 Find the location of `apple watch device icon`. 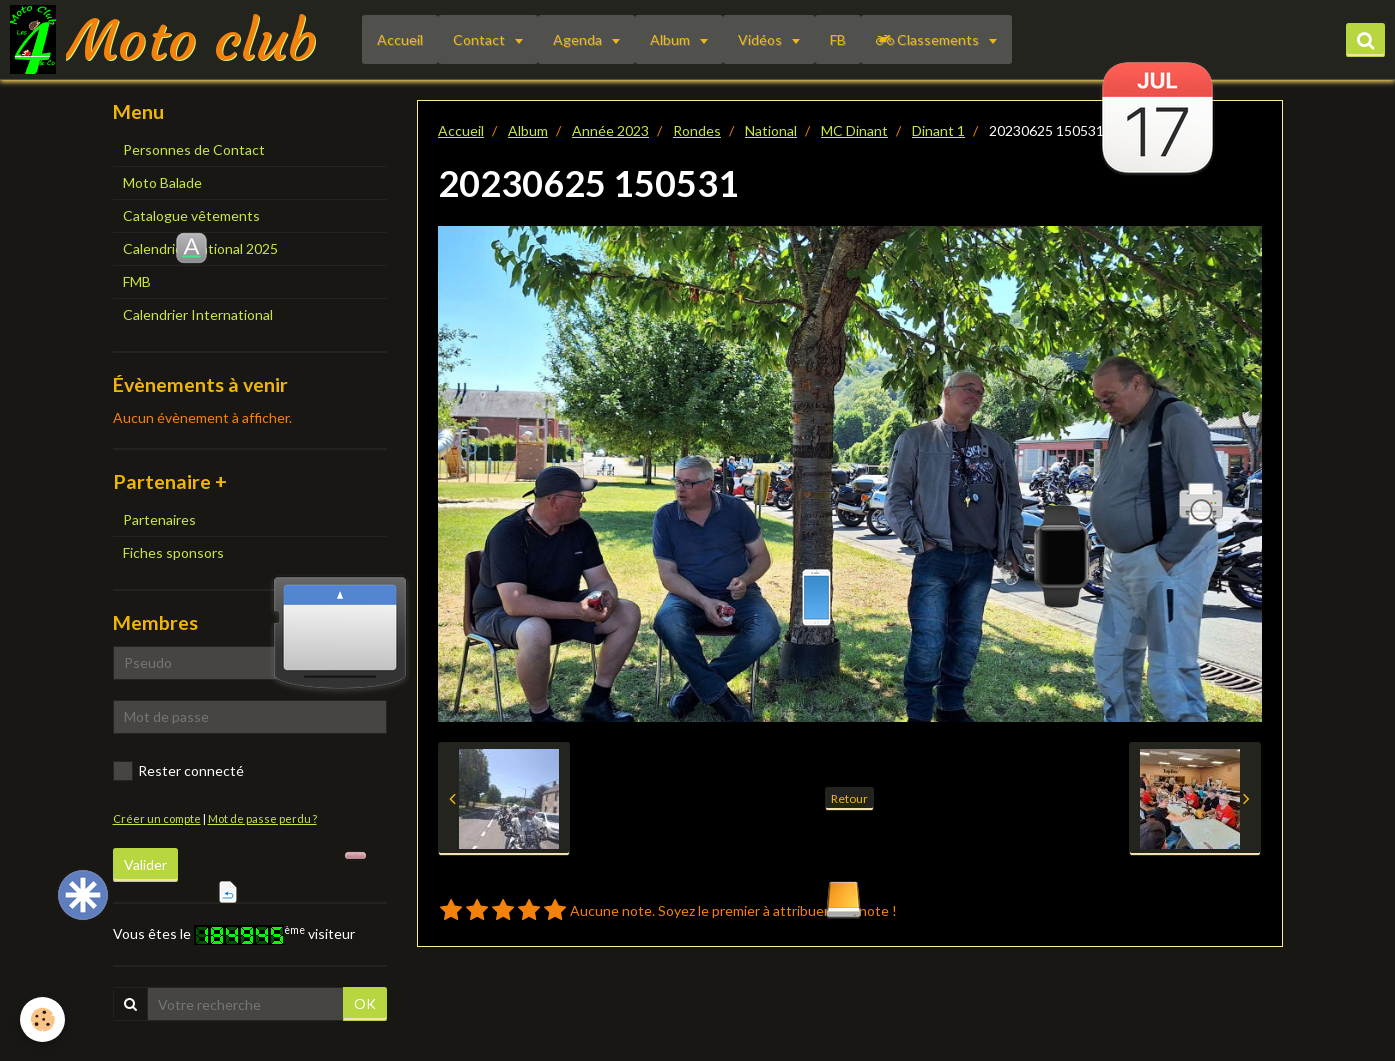

apple watch device icon is located at coordinates (1061, 556).